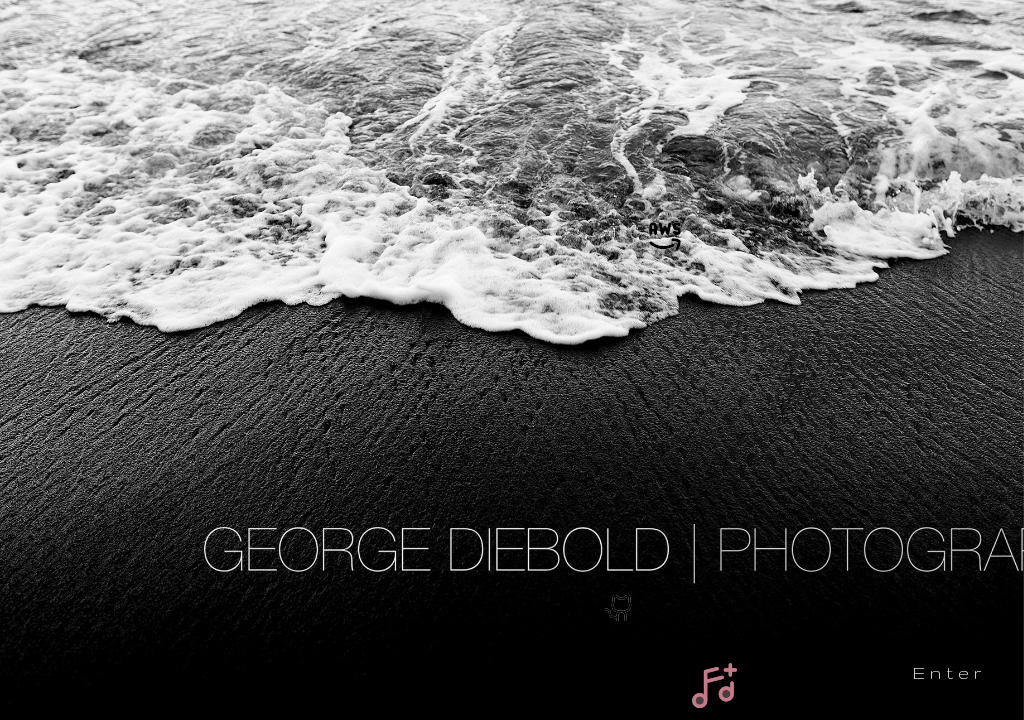 This screenshot has height=720, width=1024. Describe the element at coordinates (620, 607) in the screenshot. I see `view project on github` at that location.